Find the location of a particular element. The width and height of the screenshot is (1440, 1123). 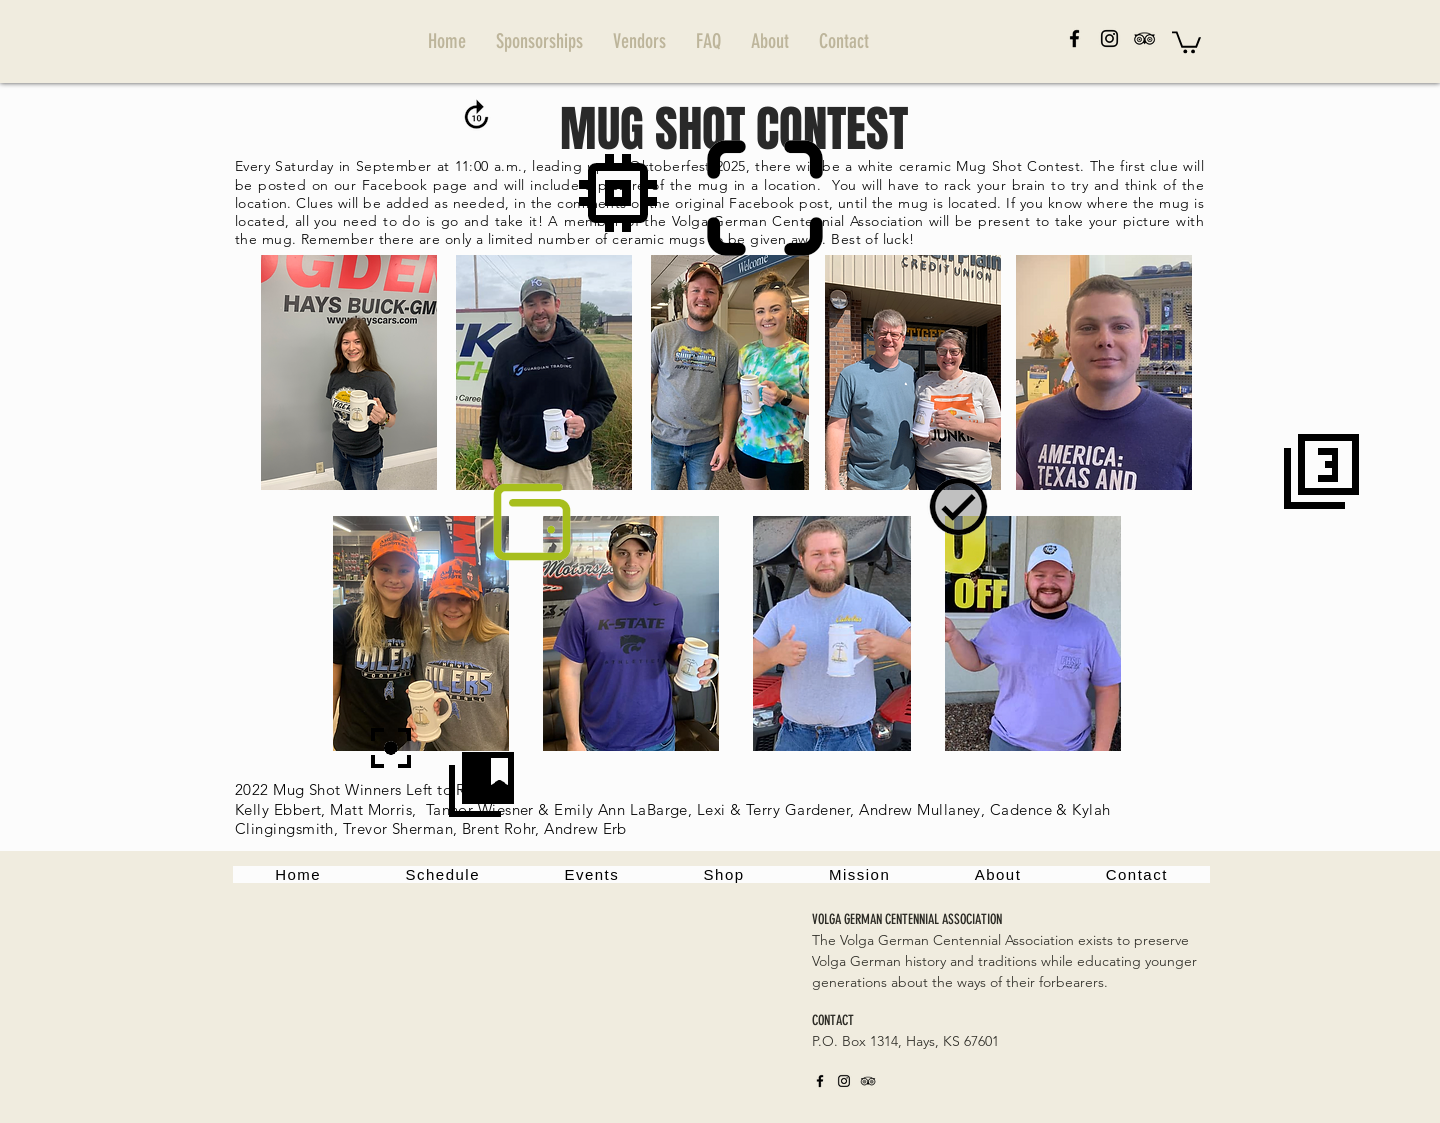

view device memory or storage info is located at coordinates (618, 193).